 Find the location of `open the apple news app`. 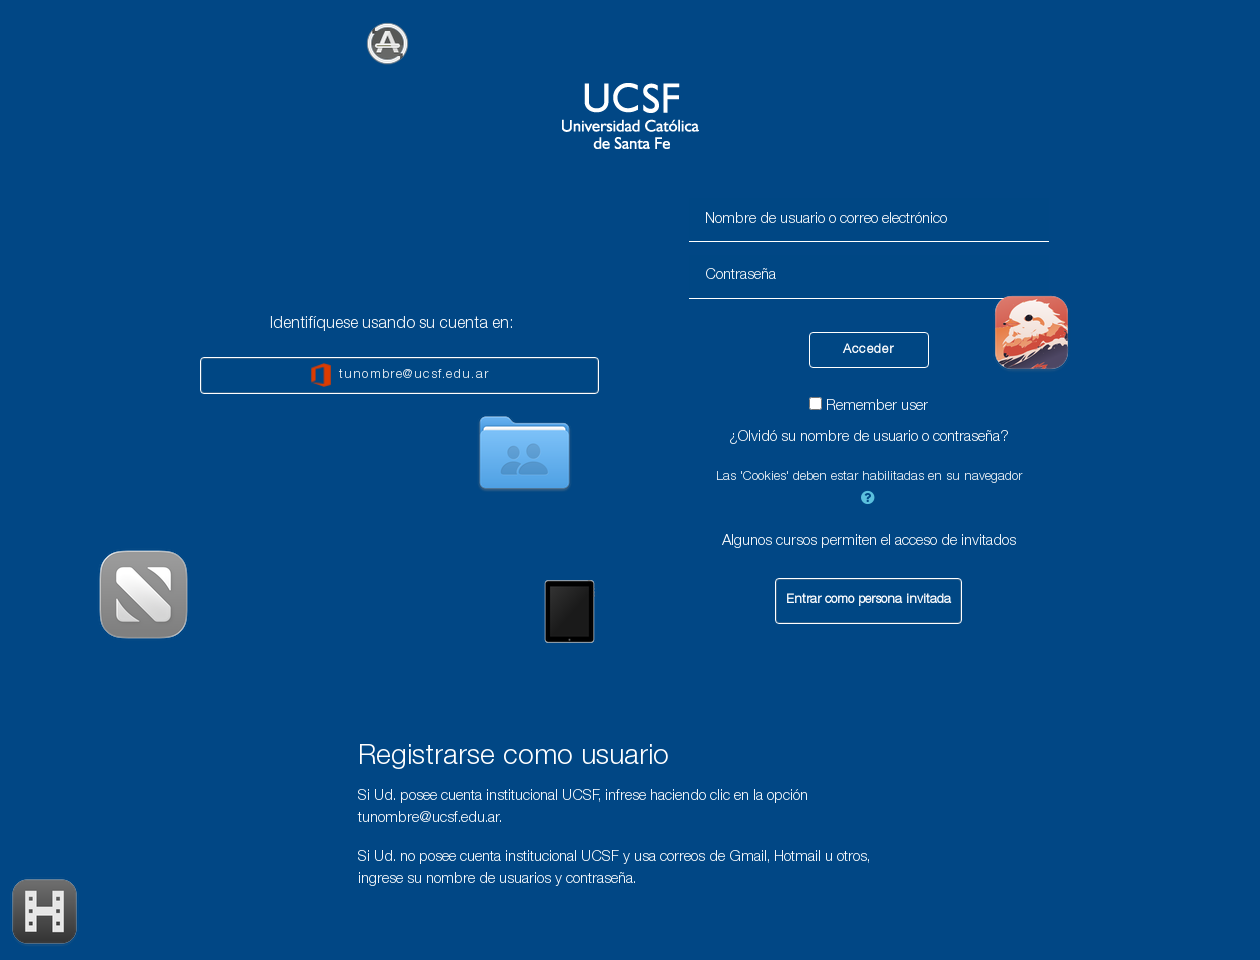

open the apple news app is located at coordinates (143, 594).